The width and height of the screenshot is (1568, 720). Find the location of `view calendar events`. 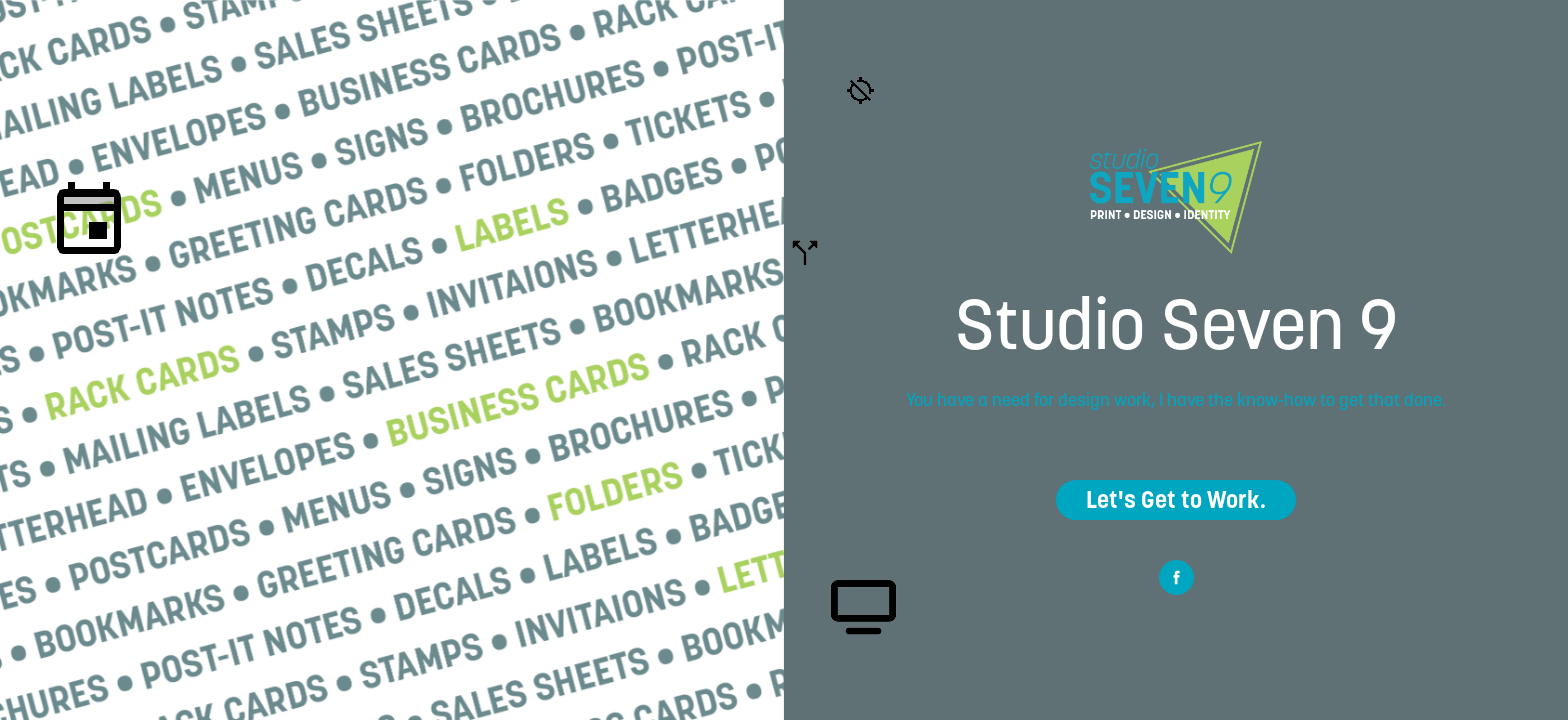

view calendar events is located at coordinates (89, 218).